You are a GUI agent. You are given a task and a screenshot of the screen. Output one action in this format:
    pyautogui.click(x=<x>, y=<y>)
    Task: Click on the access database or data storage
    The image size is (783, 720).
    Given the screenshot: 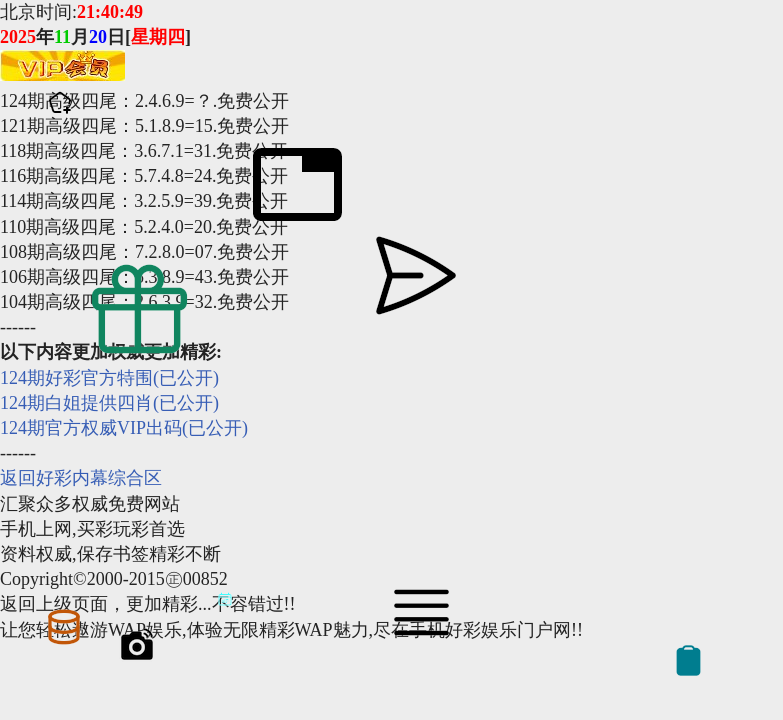 What is the action you would take?
    pyautogui.click(x=64, y=627)
    